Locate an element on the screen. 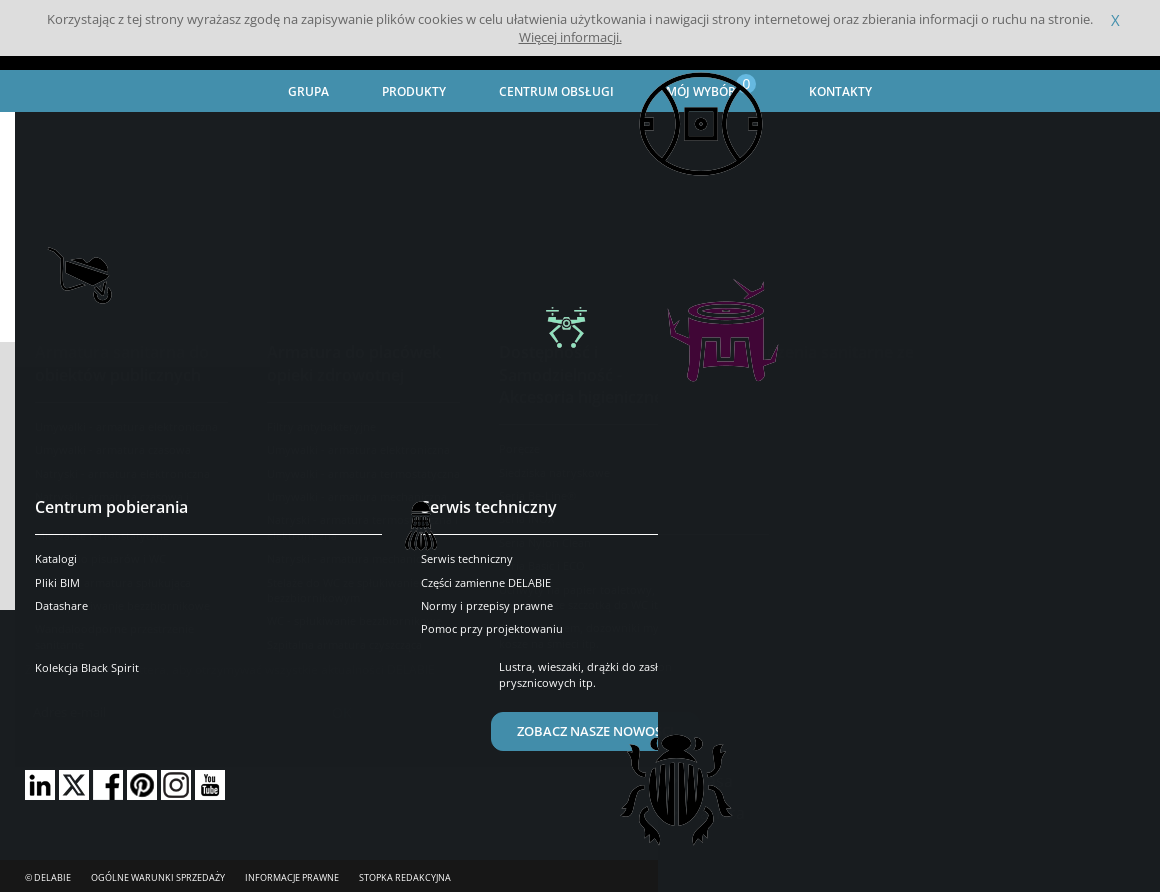 The width and height of the screenshot is (1160, 892). track your drone delivery status is located at coordinates (566, 327).